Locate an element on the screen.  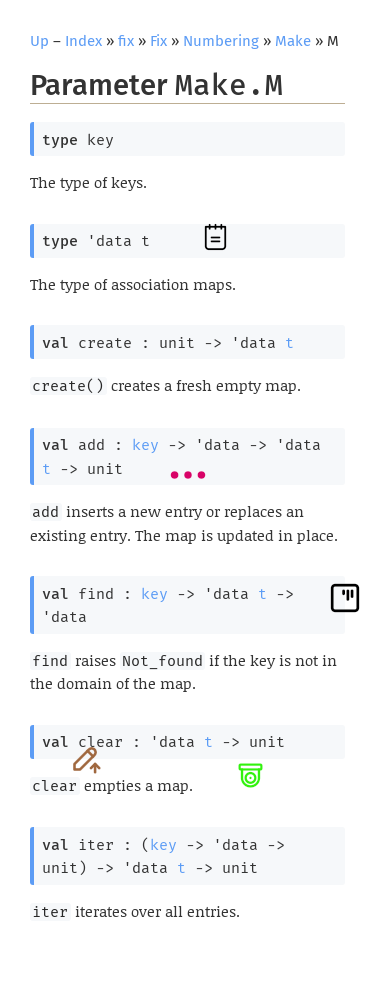
align content to top-right corner is located at coordinates (345, 598).